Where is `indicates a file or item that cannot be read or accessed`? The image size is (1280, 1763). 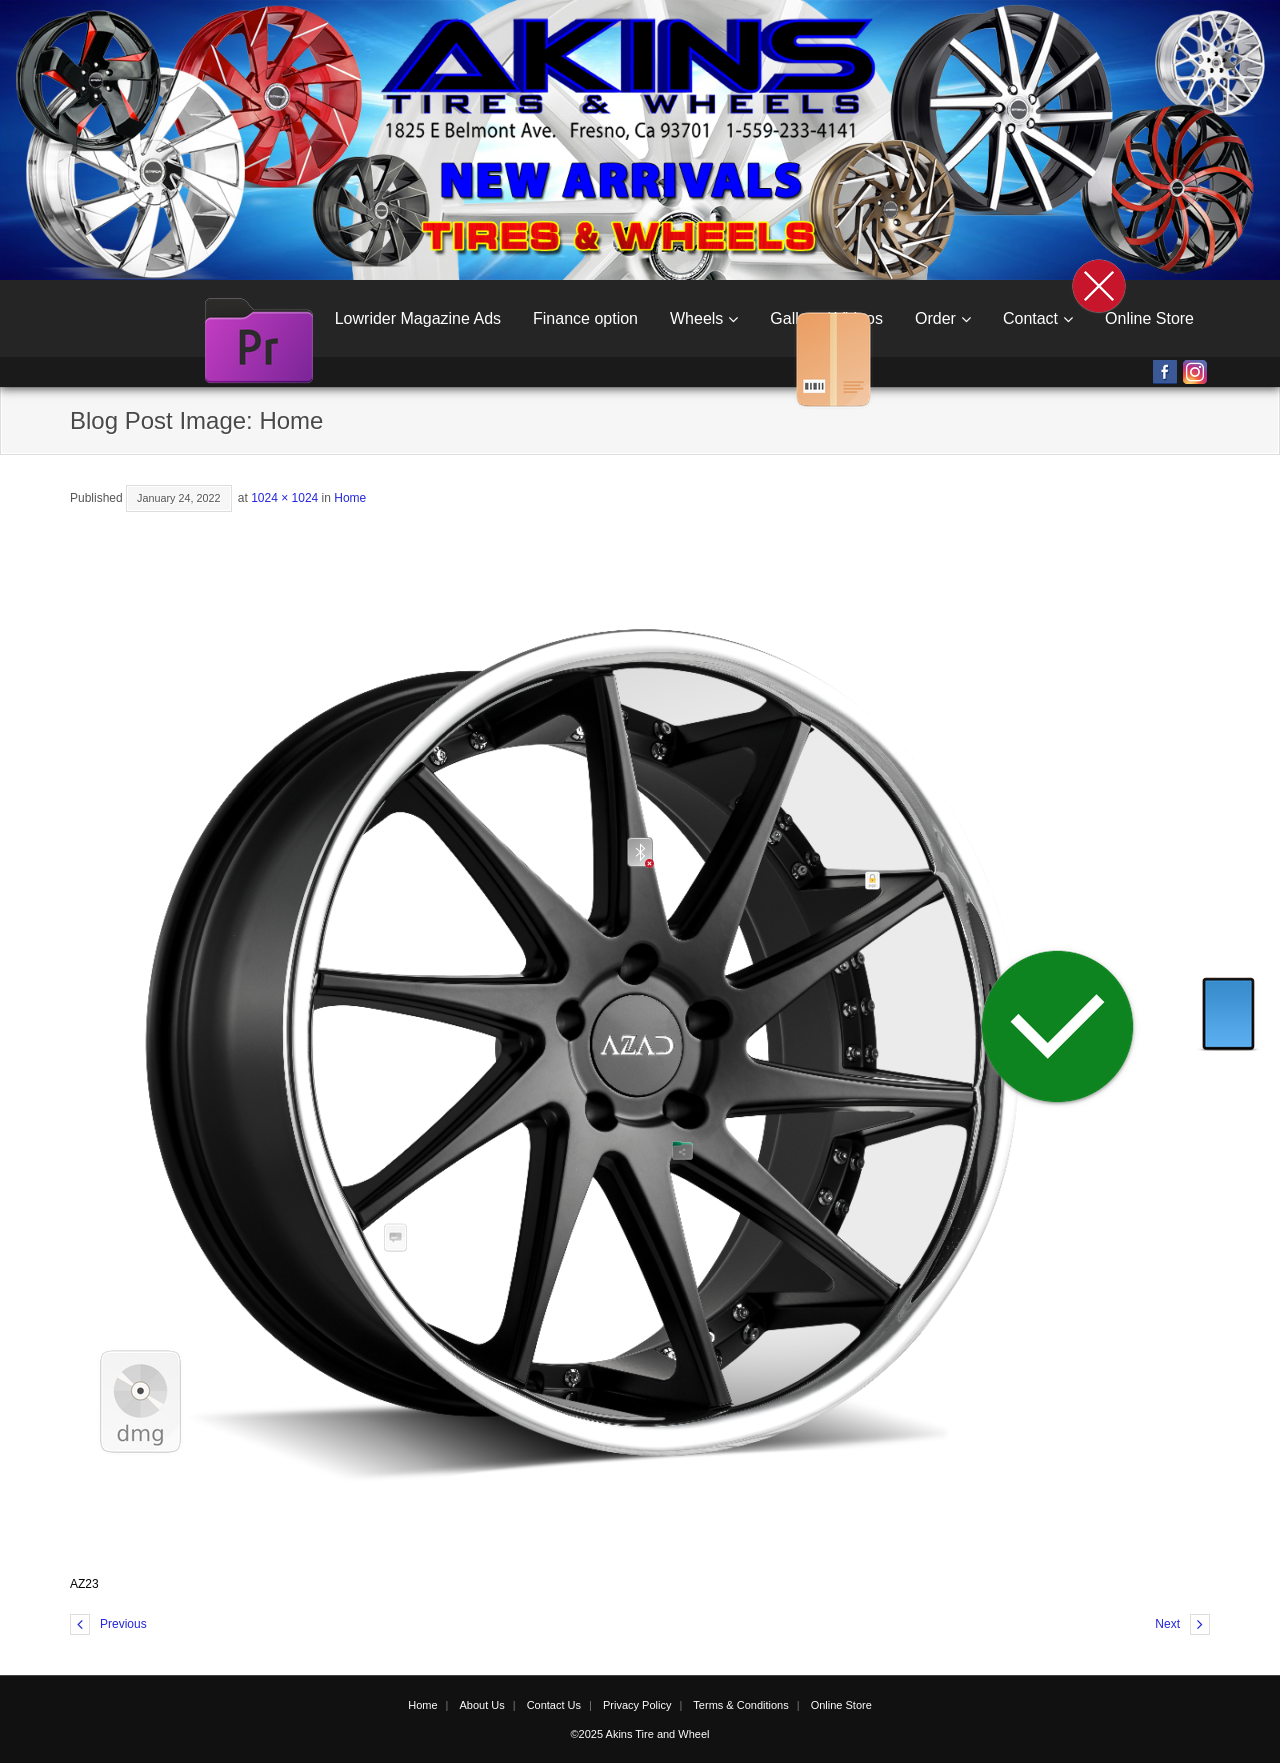
indicates a file or item that cannot be read or accessed is located at coordinates (1099, 286).